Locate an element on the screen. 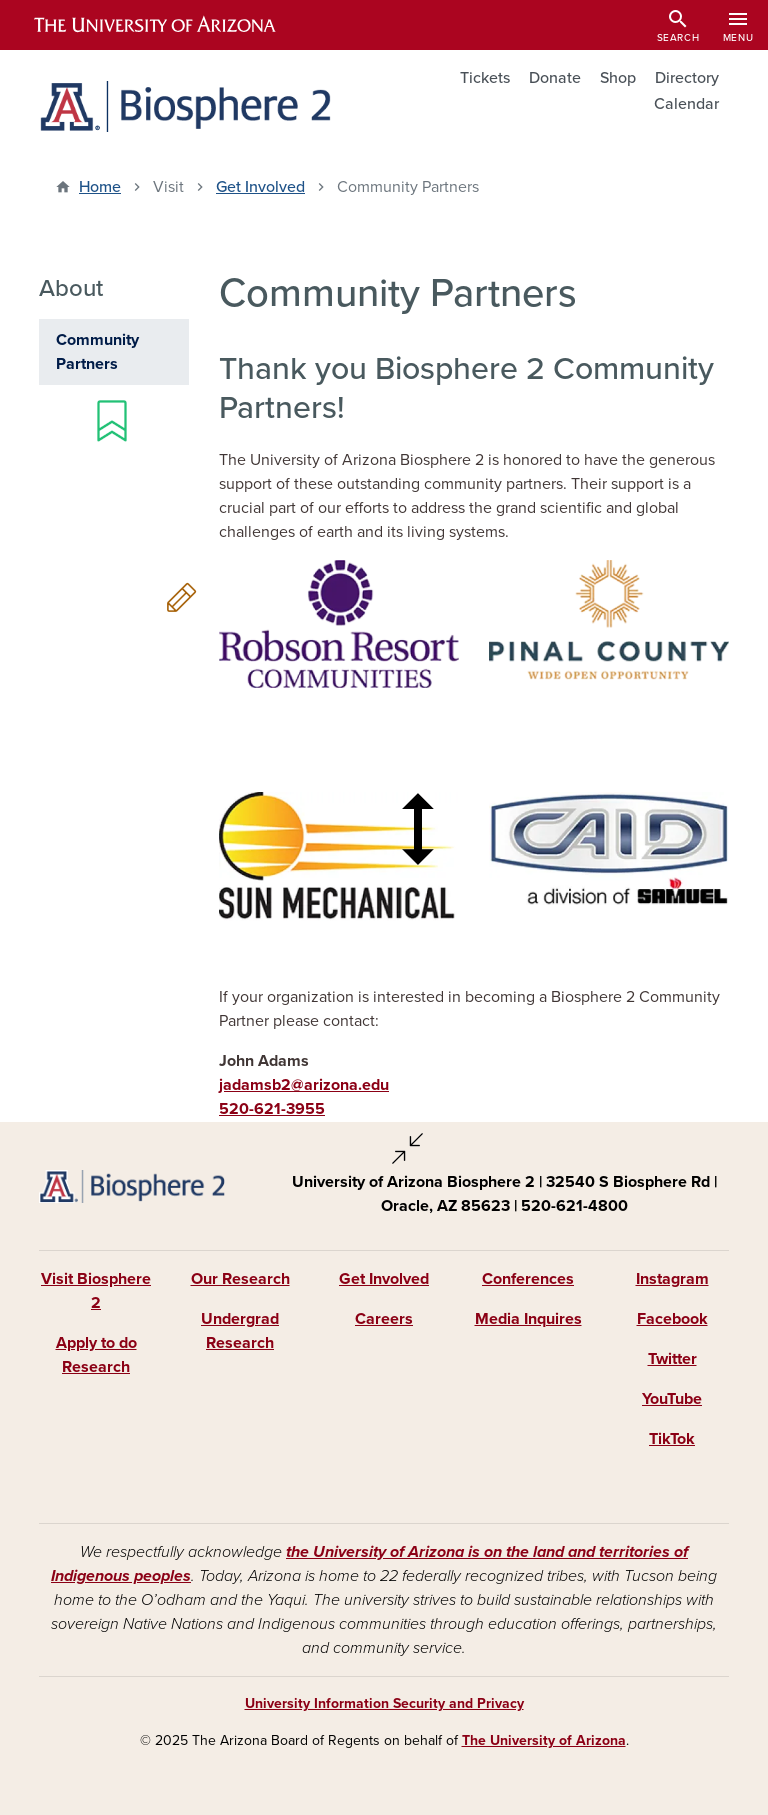  adjust height or vertical size is located at coordinates (418, 829).